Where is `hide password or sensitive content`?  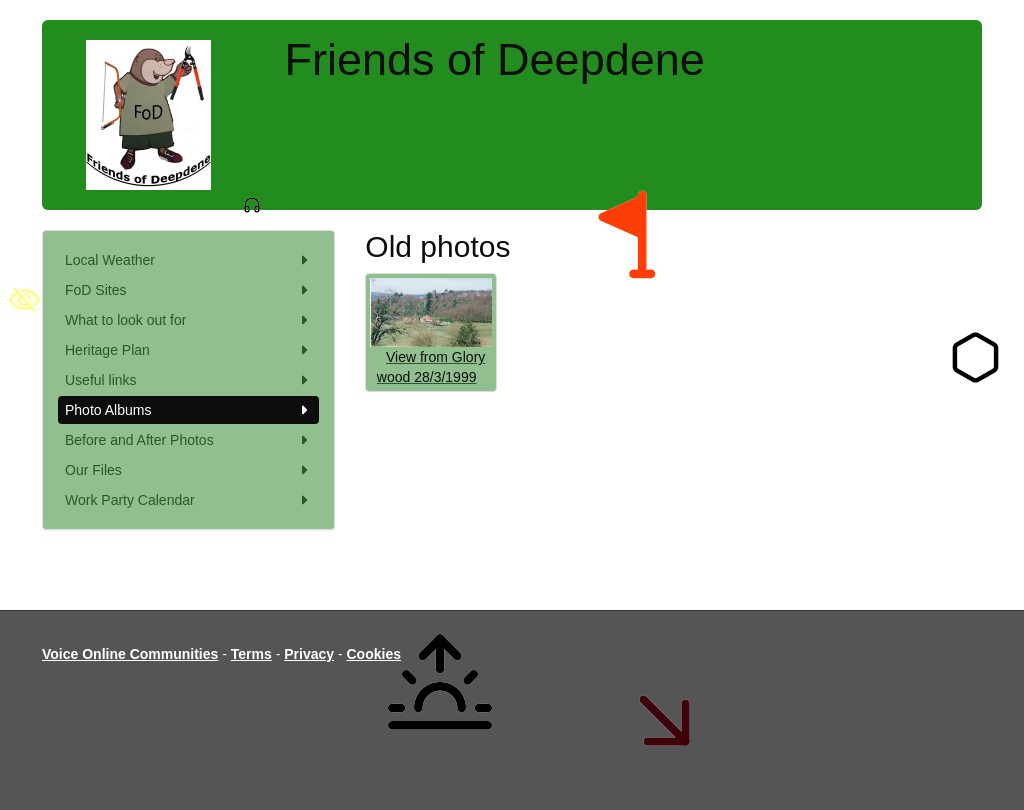 hide password or sensitive content is located at coordinates (24, 299).